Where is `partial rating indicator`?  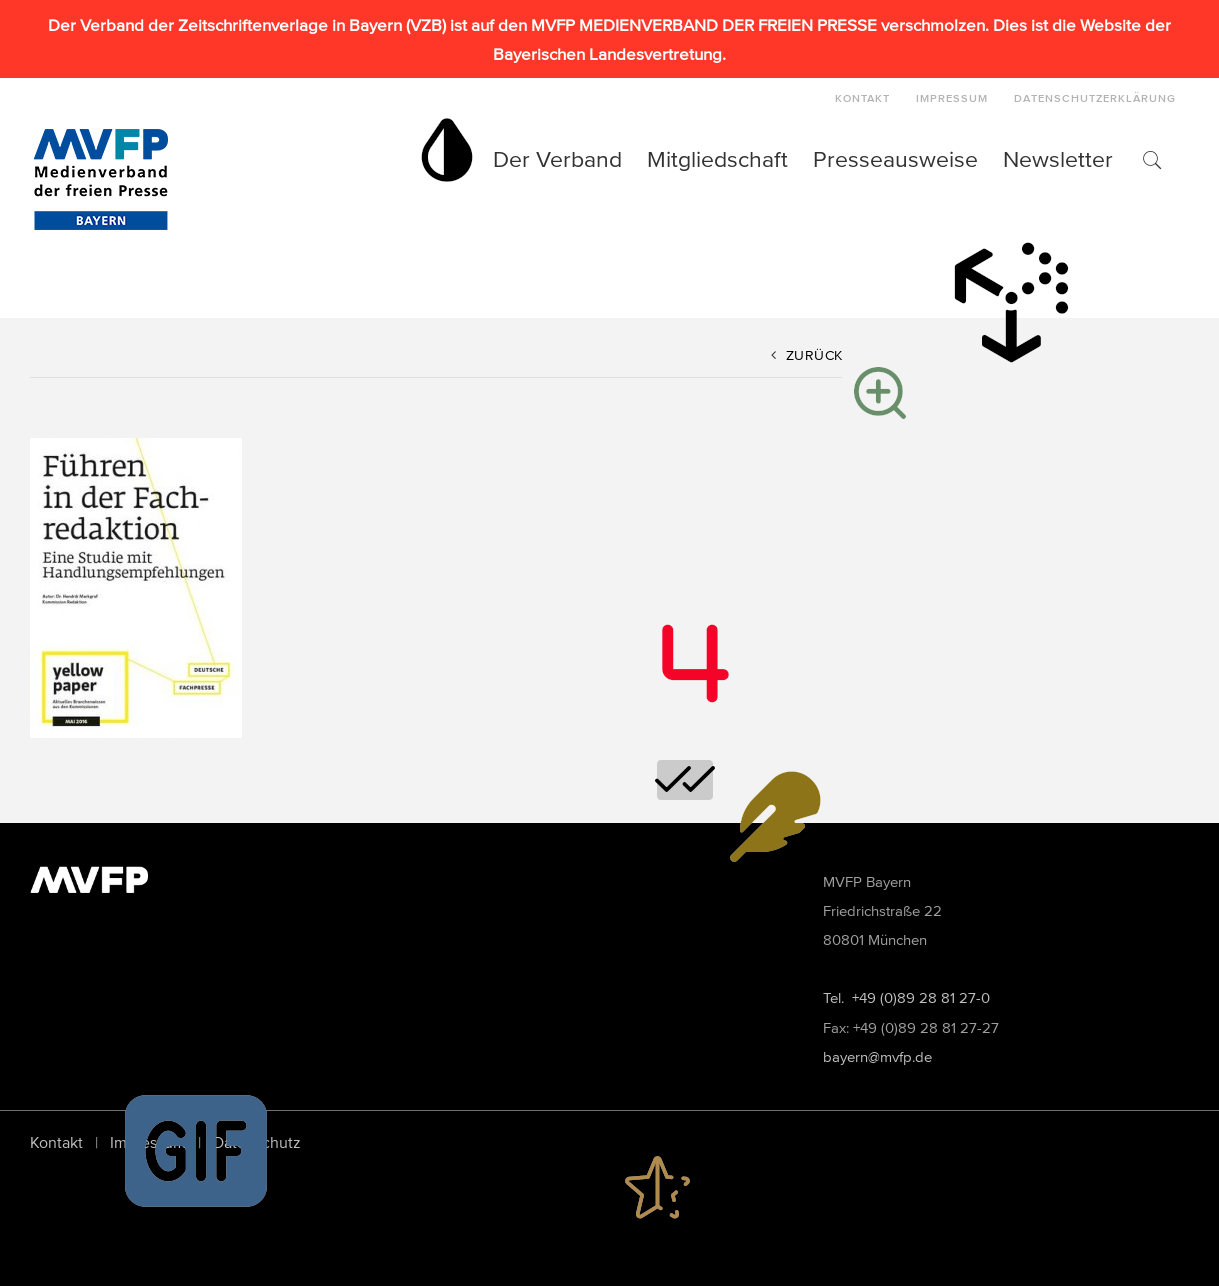 partial rating indicator is located at coordinates (657, 1188).